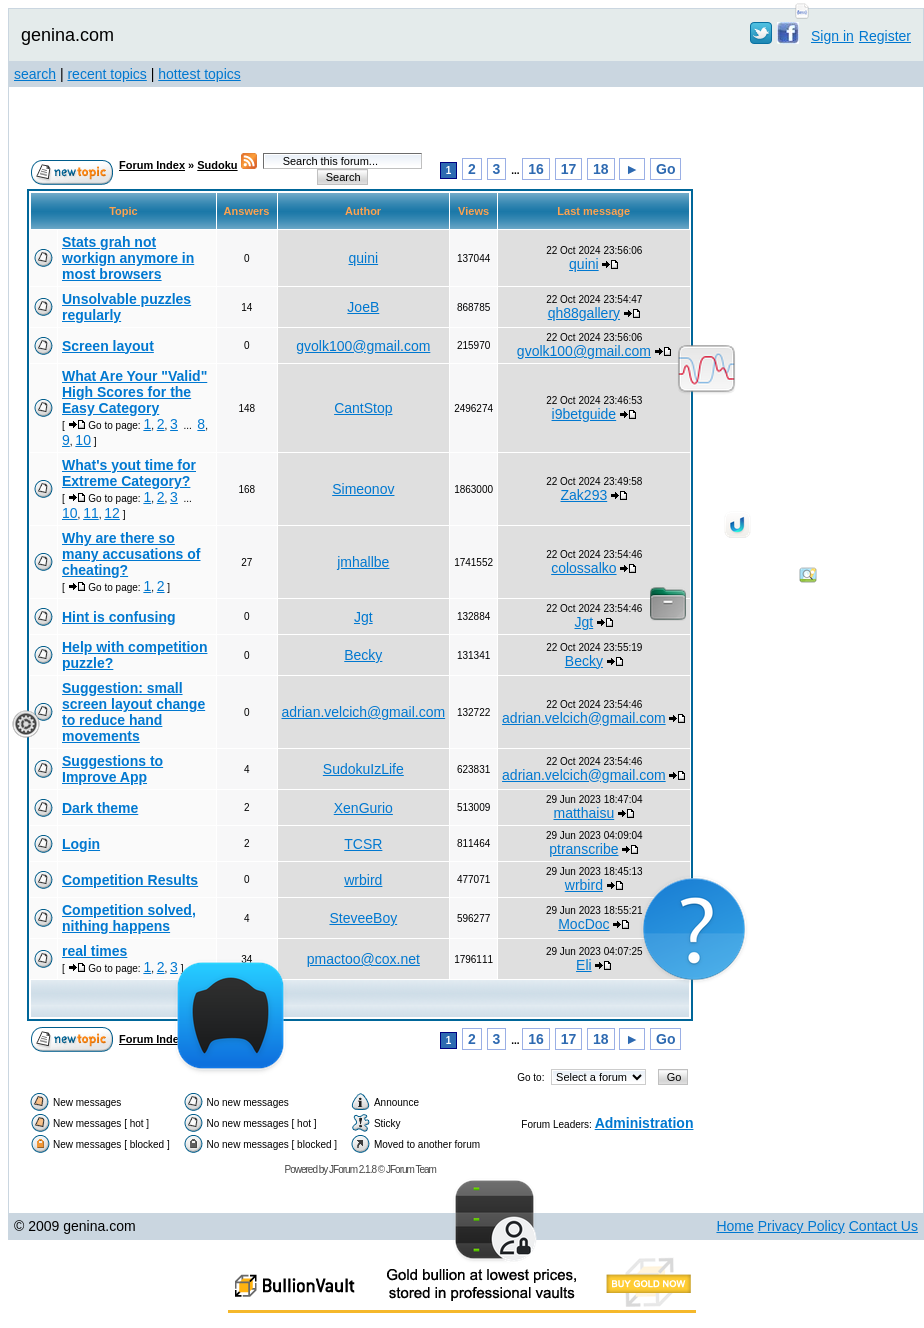 This screenshot has height=1328, width=924. I want to click on configure NIS network server preferences, so click(494, 1219).